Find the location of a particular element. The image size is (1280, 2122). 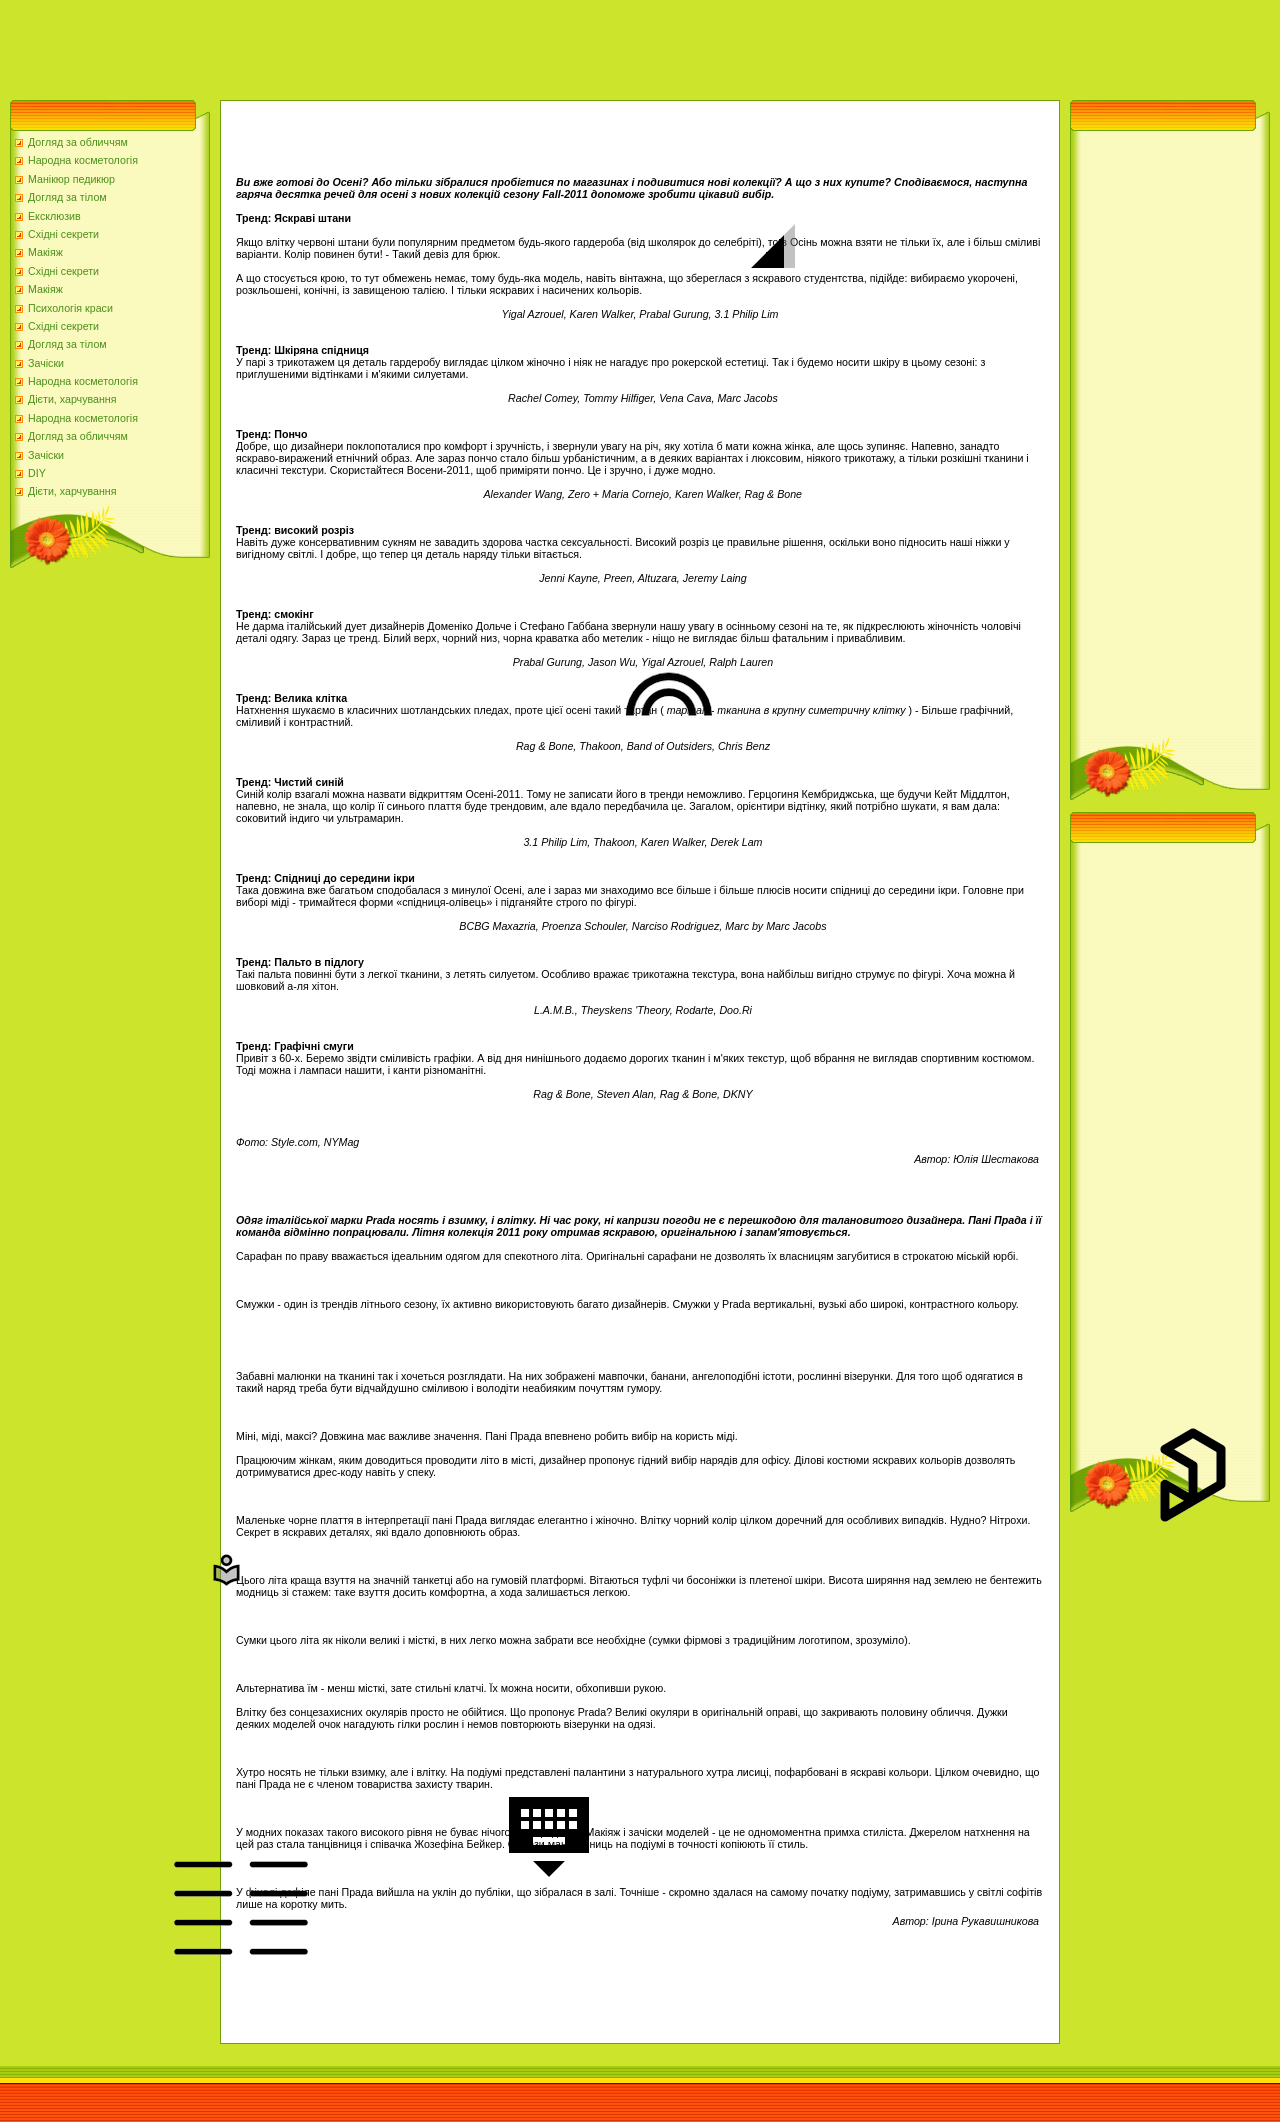

access local library or reading resources is located at coordinates (226, 1570).